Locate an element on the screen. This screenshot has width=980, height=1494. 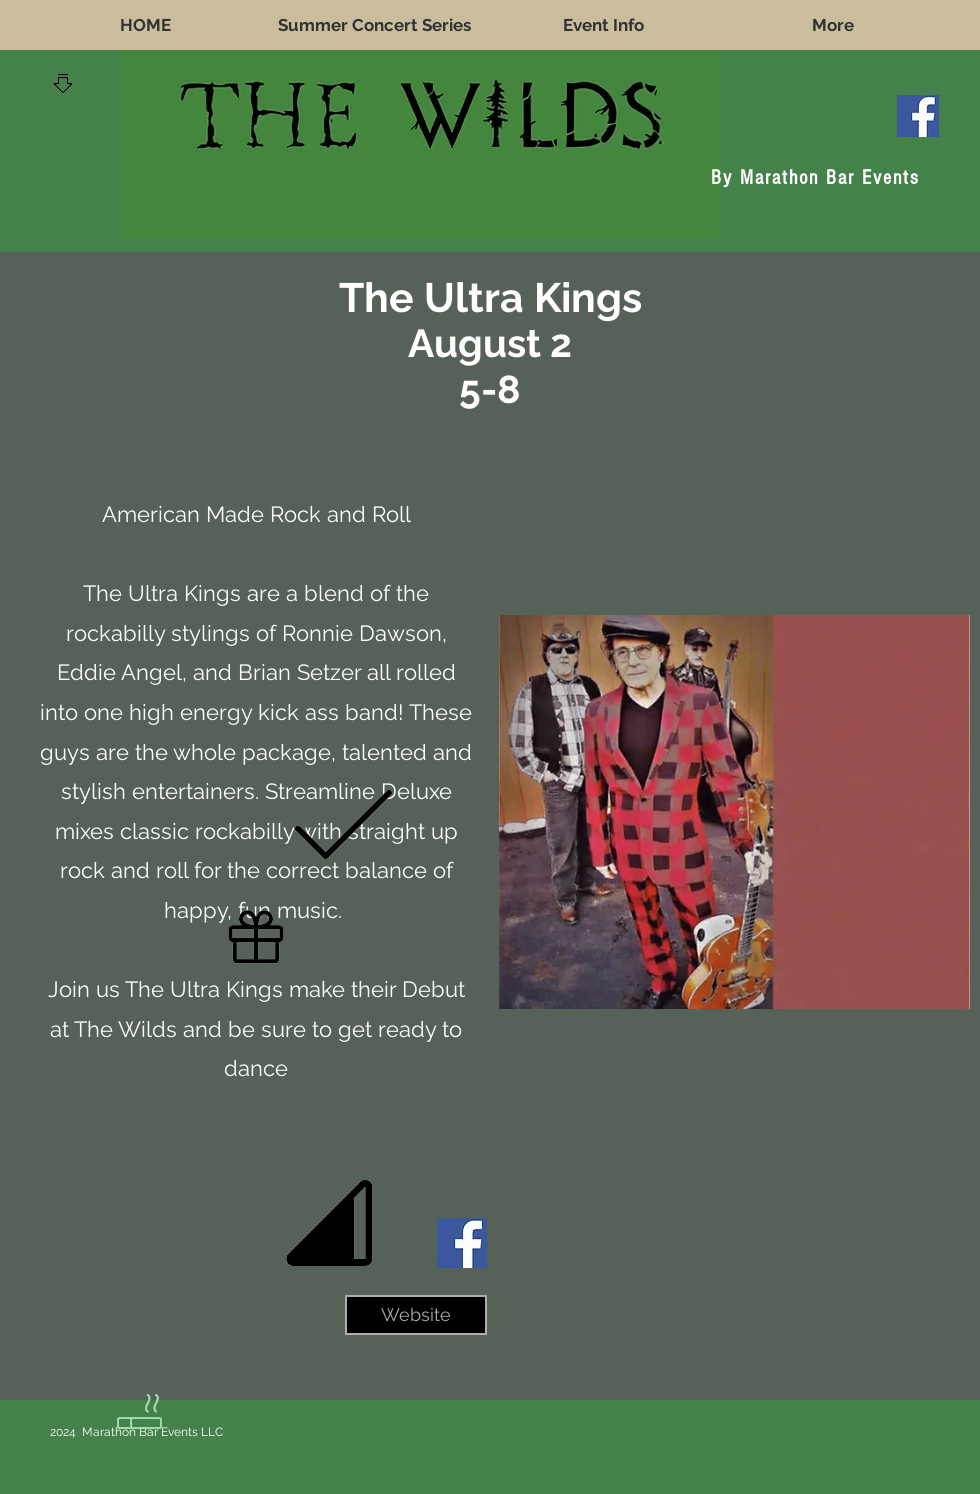
view or redeem a gift is located at coordinates (256, 940).